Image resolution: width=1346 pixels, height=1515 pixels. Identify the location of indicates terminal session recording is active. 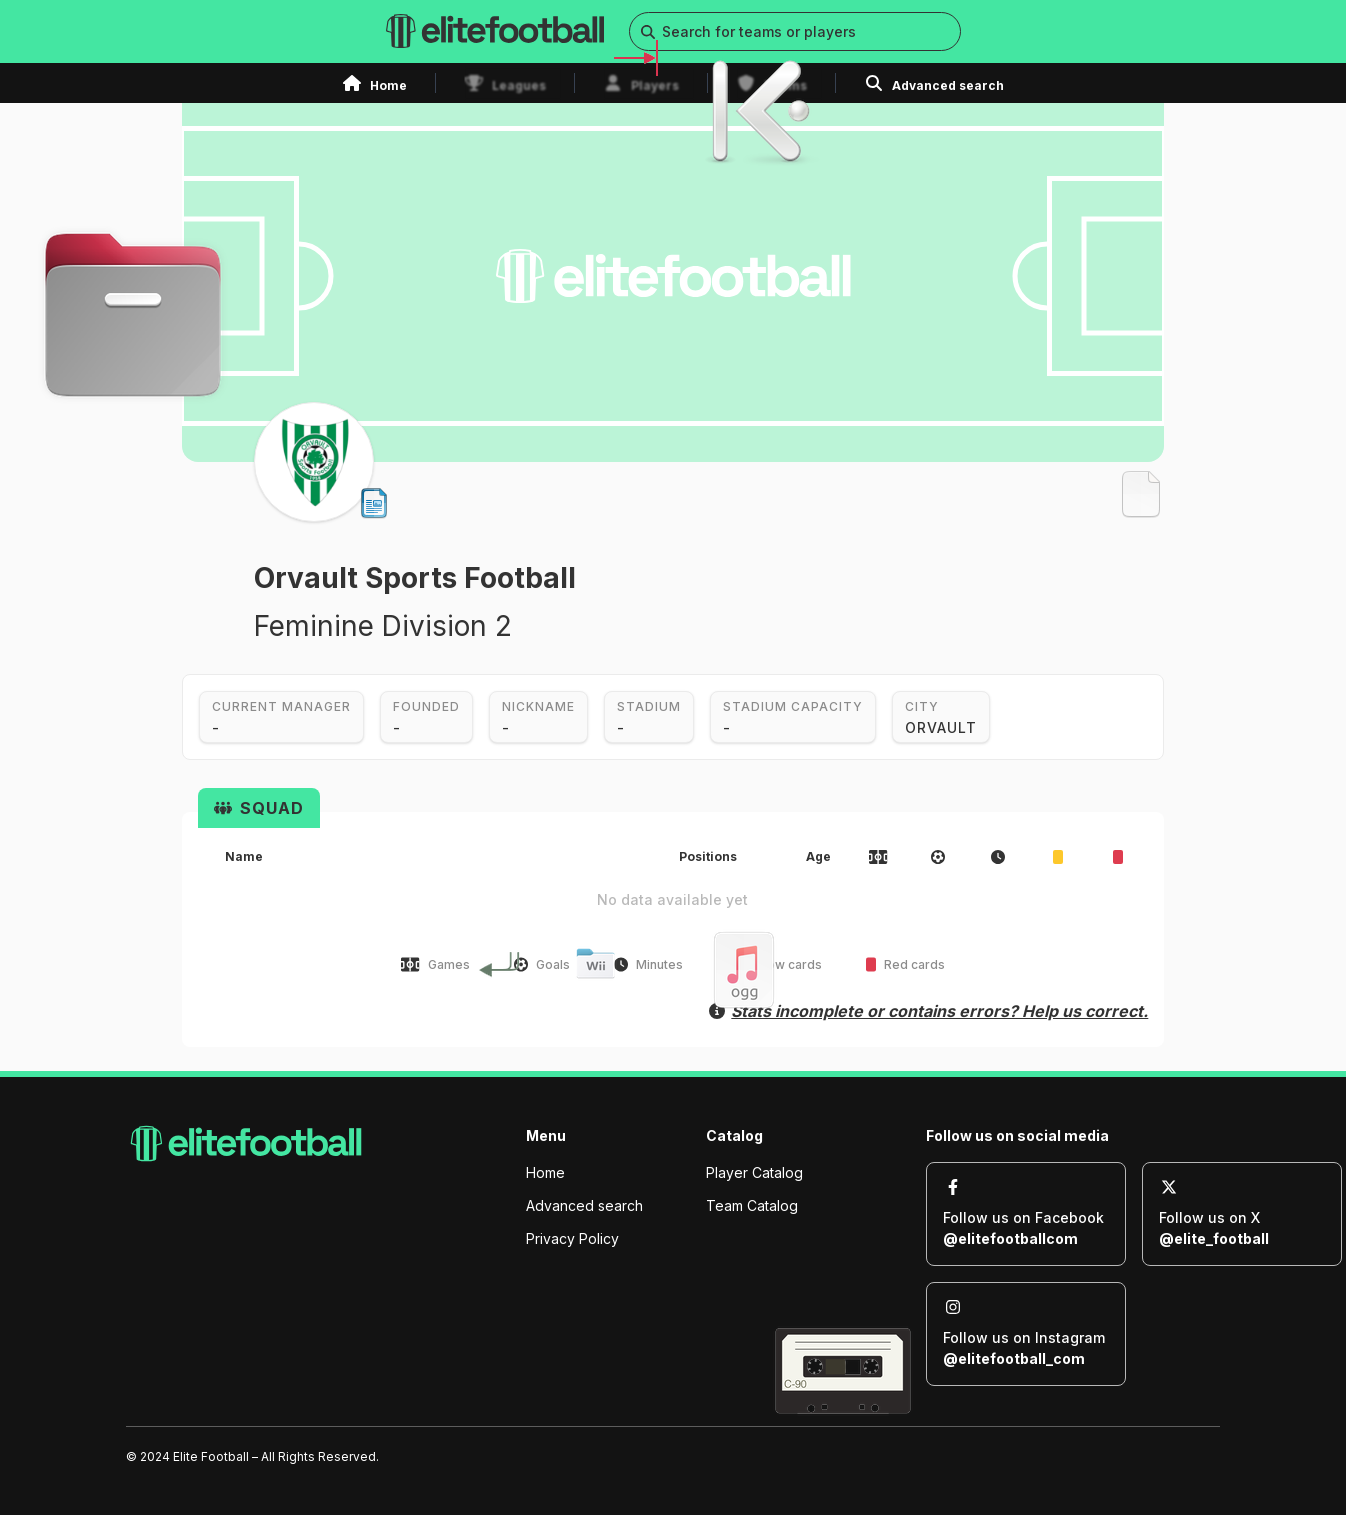
(843, 1371).